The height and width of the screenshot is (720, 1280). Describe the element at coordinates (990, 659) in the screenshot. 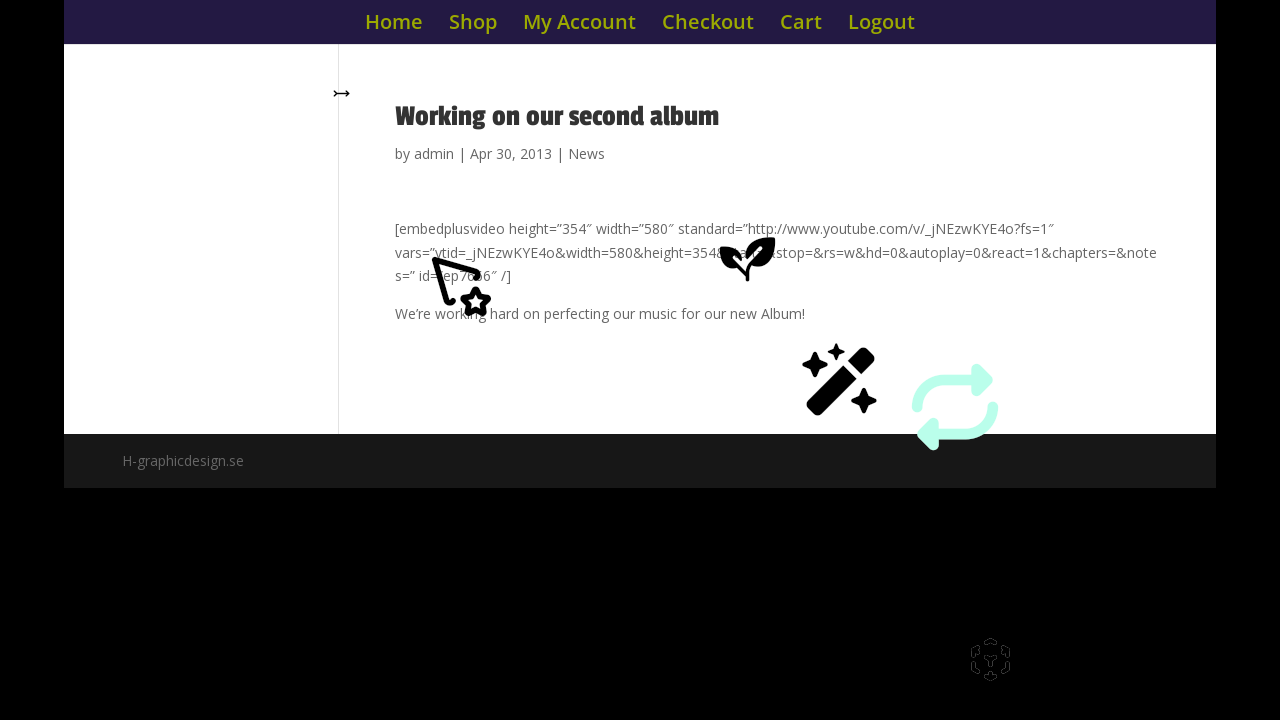

I see `access 3D modeling or spatial view options` at that location.